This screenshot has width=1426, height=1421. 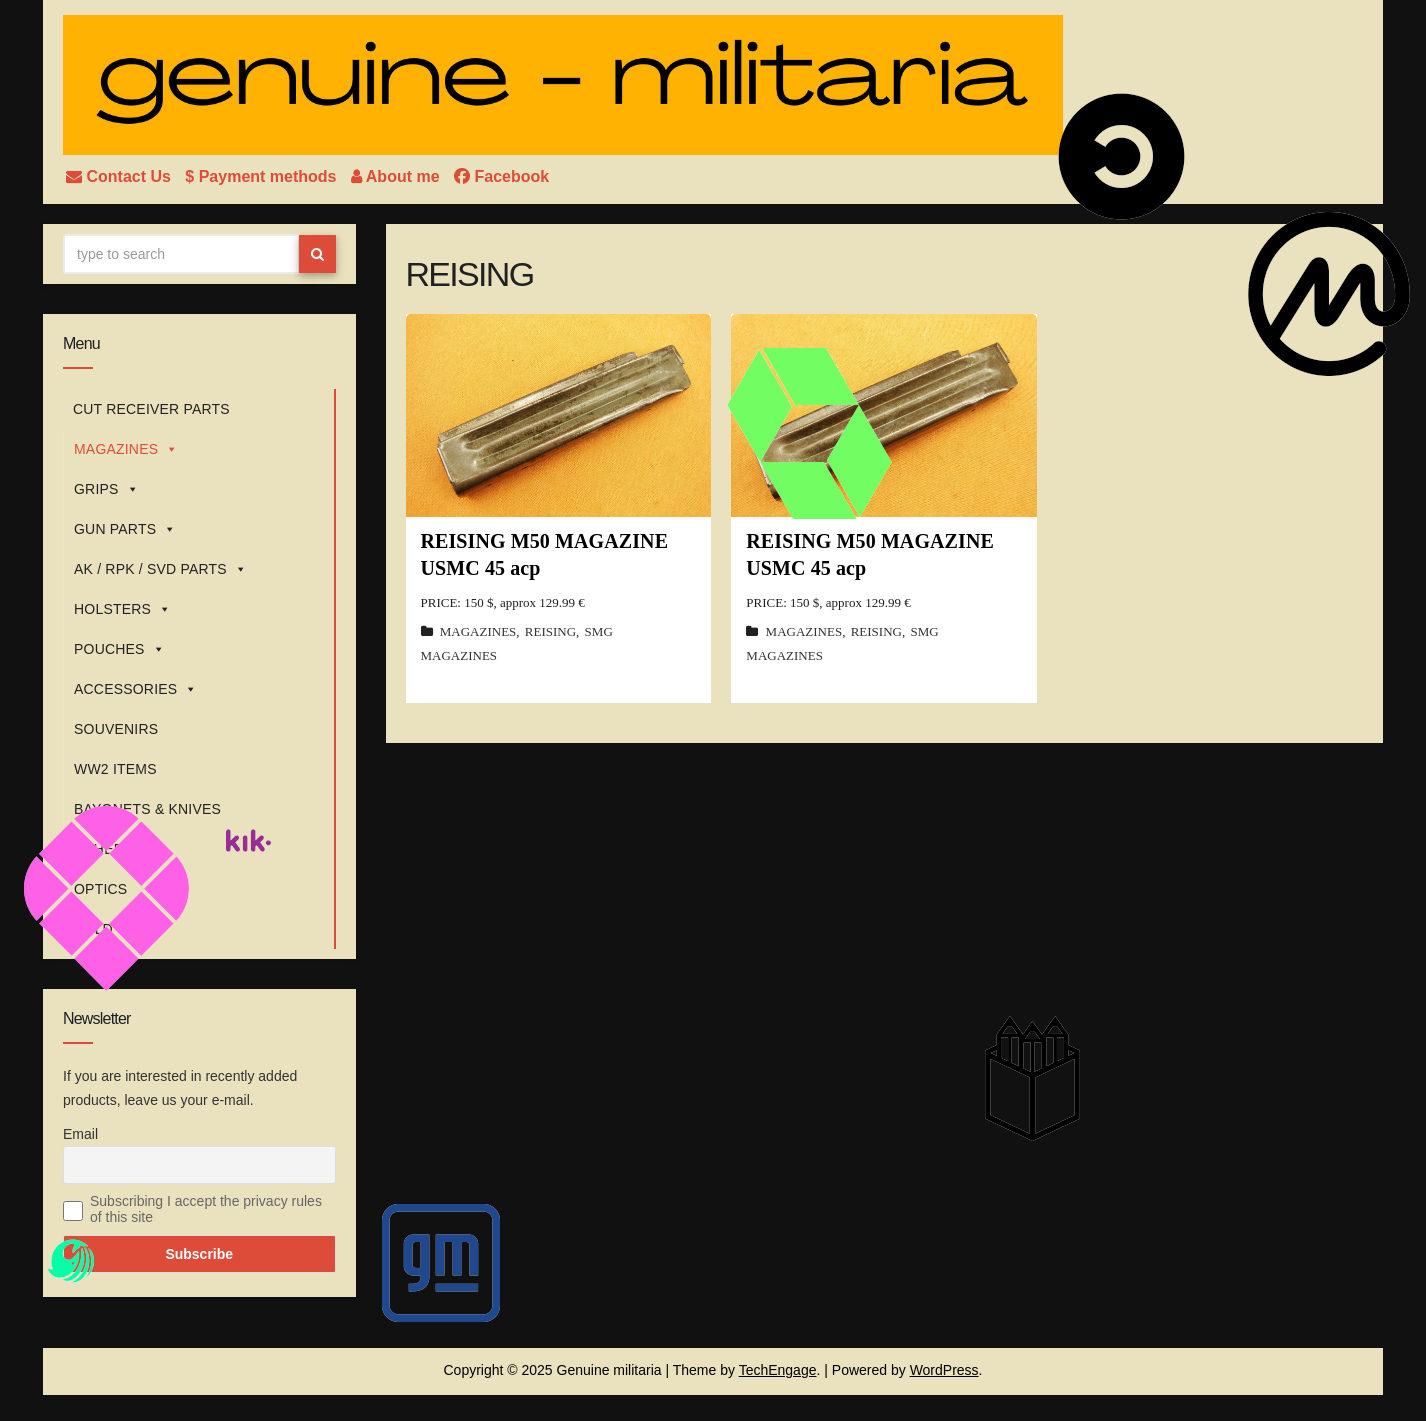 What do you see at coordinates (71, 1261) in the screenshot?
I see `sonar brand logo` at bounding box center [71, 1261].